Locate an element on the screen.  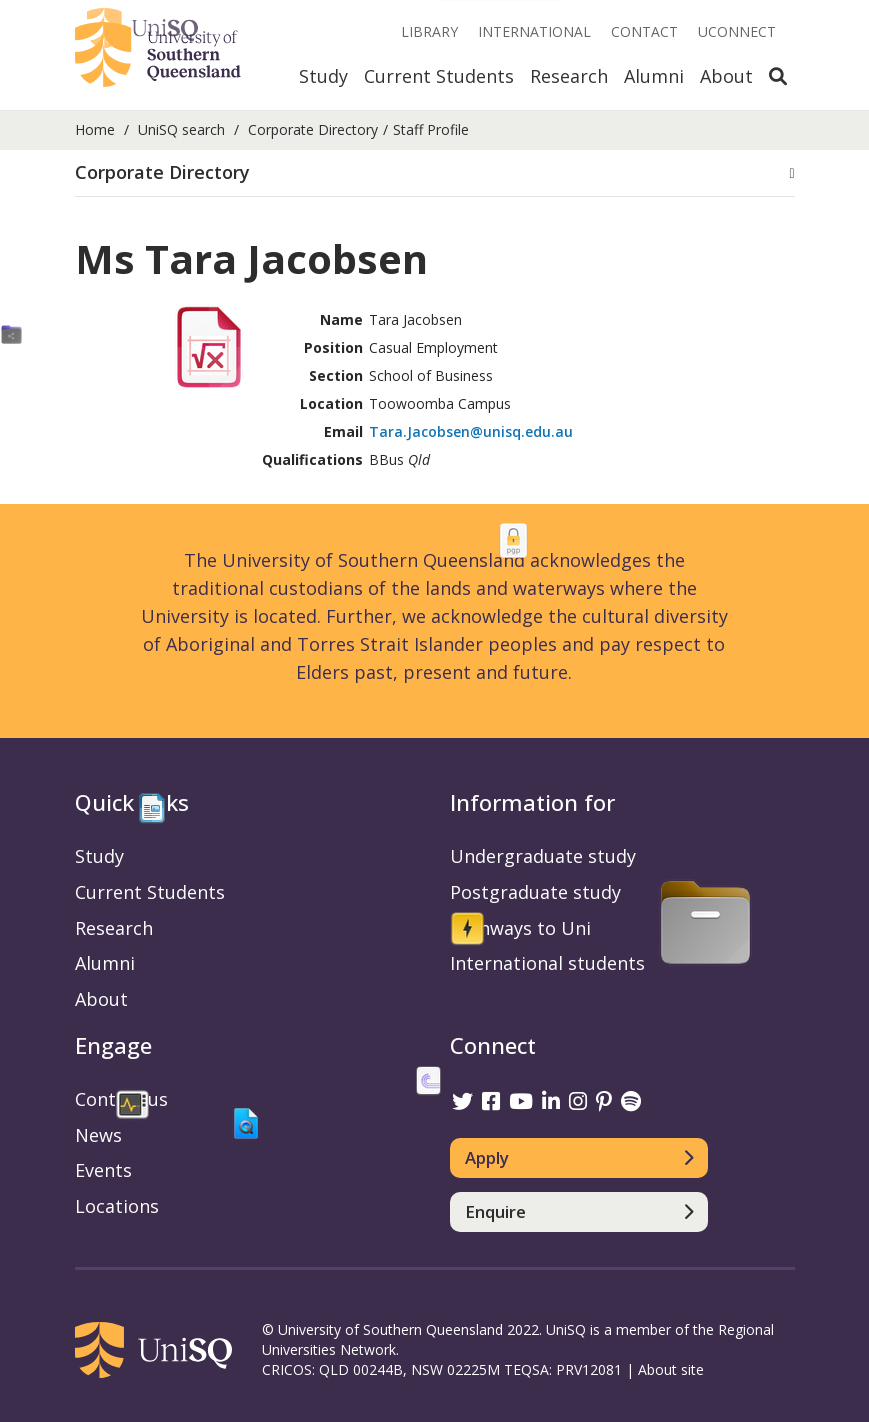
a bittorrent torrent file is located at coordinates (428, 1080).